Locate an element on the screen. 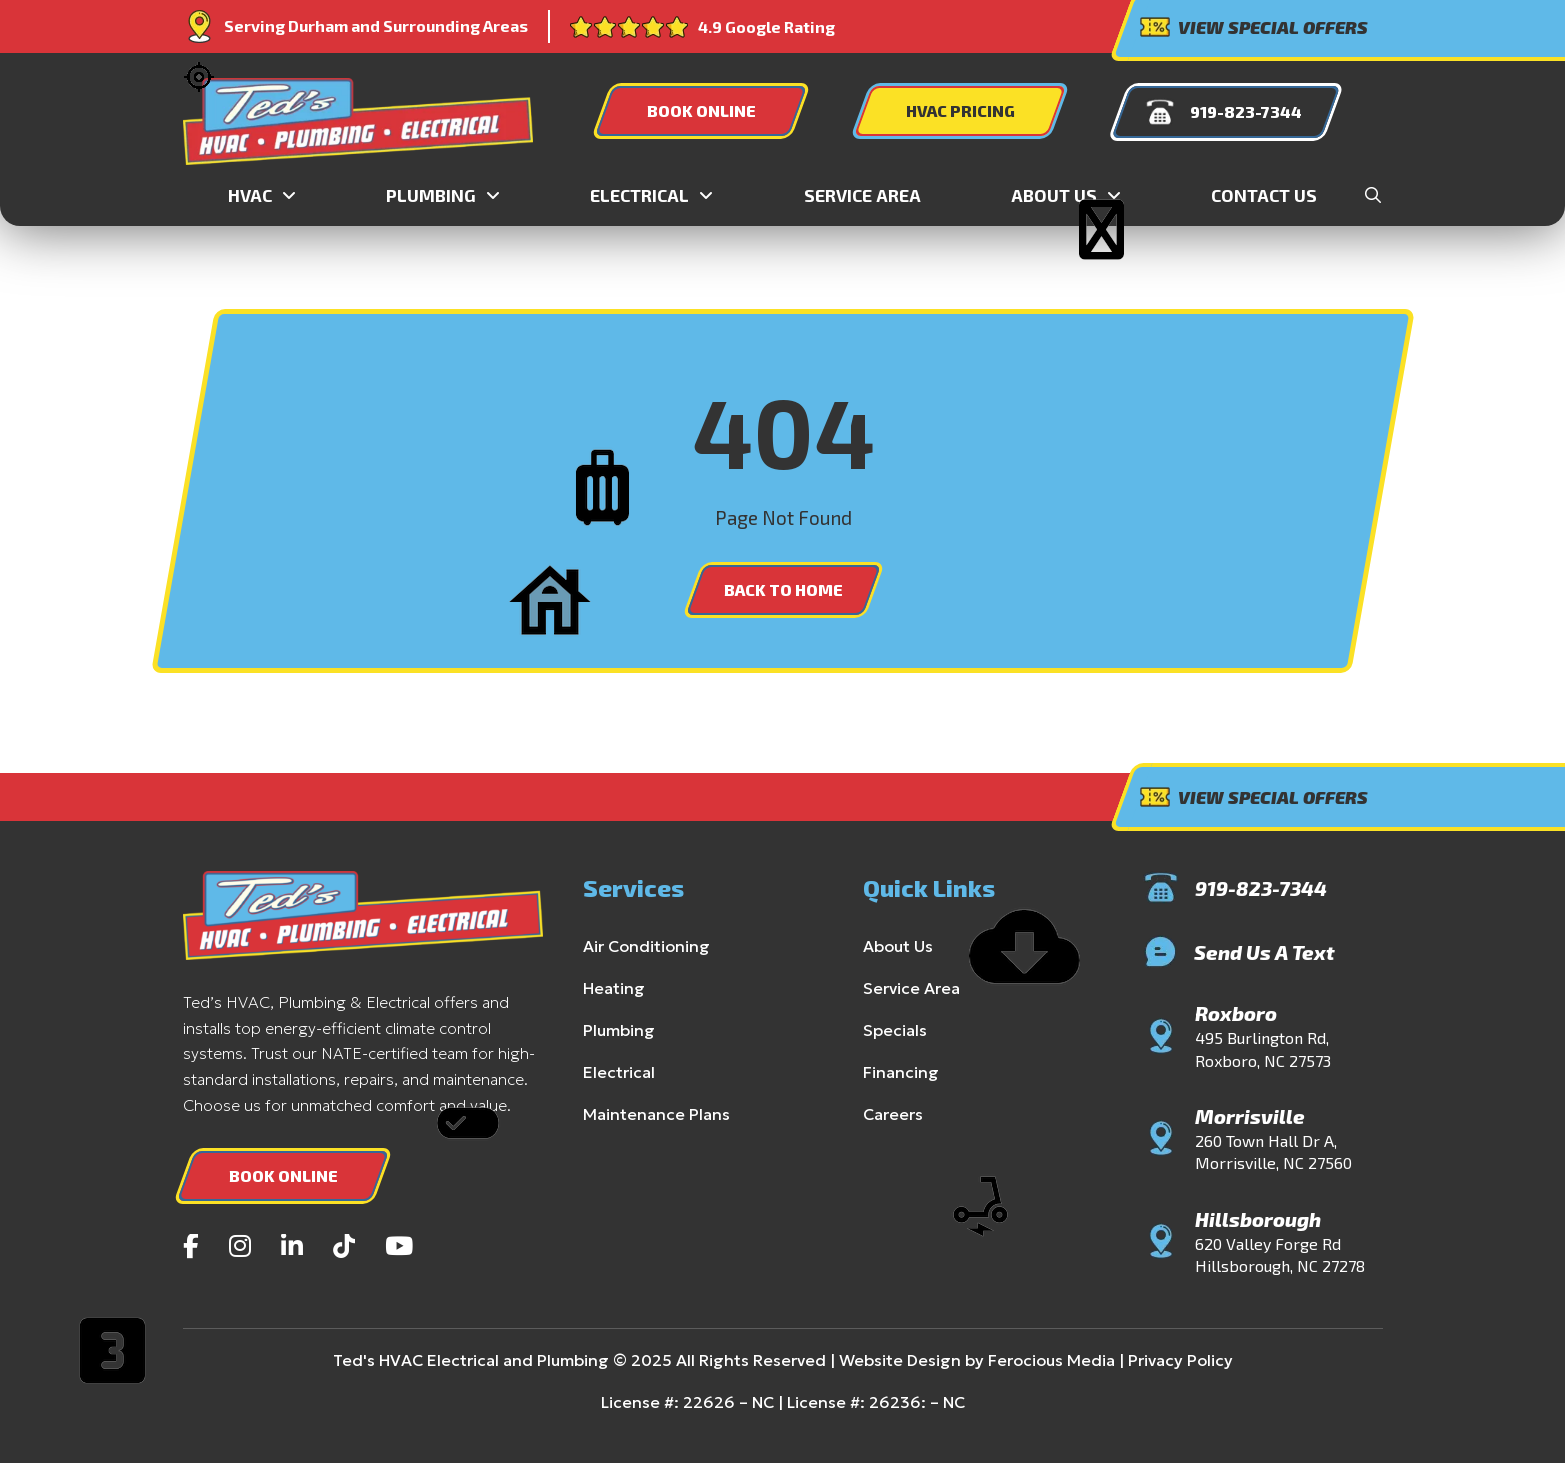 Image resolution: width=1565 pixels, height=1463 pixels. toggle switch in the on or enabled state is located at coordinates (468, 1123).